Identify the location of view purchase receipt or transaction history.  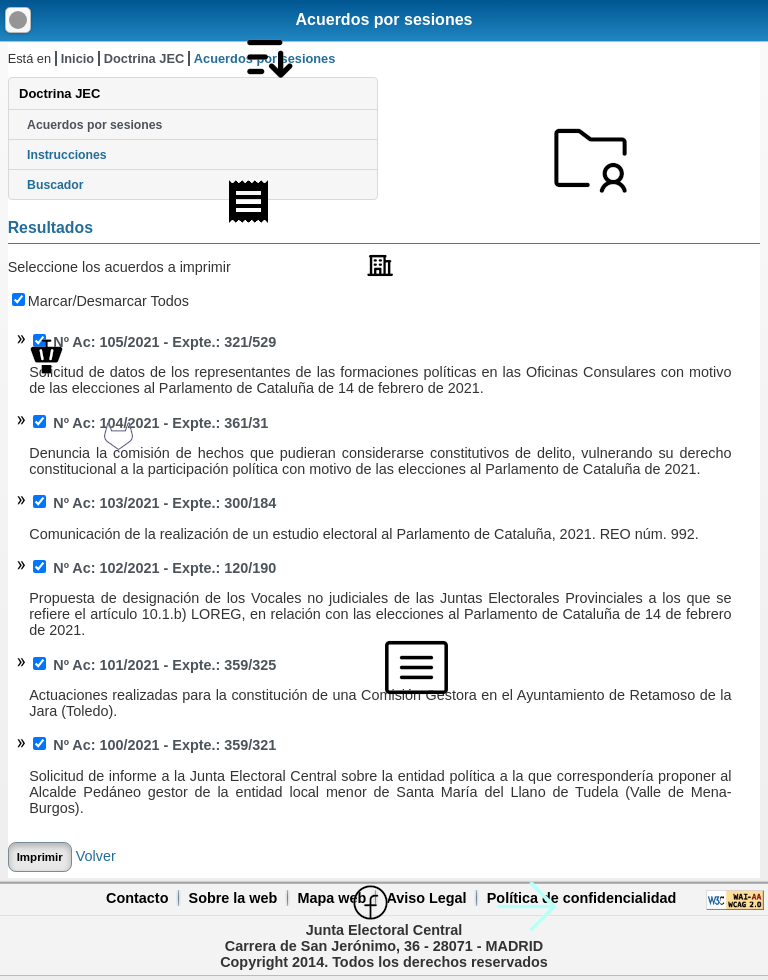
(248, 201).